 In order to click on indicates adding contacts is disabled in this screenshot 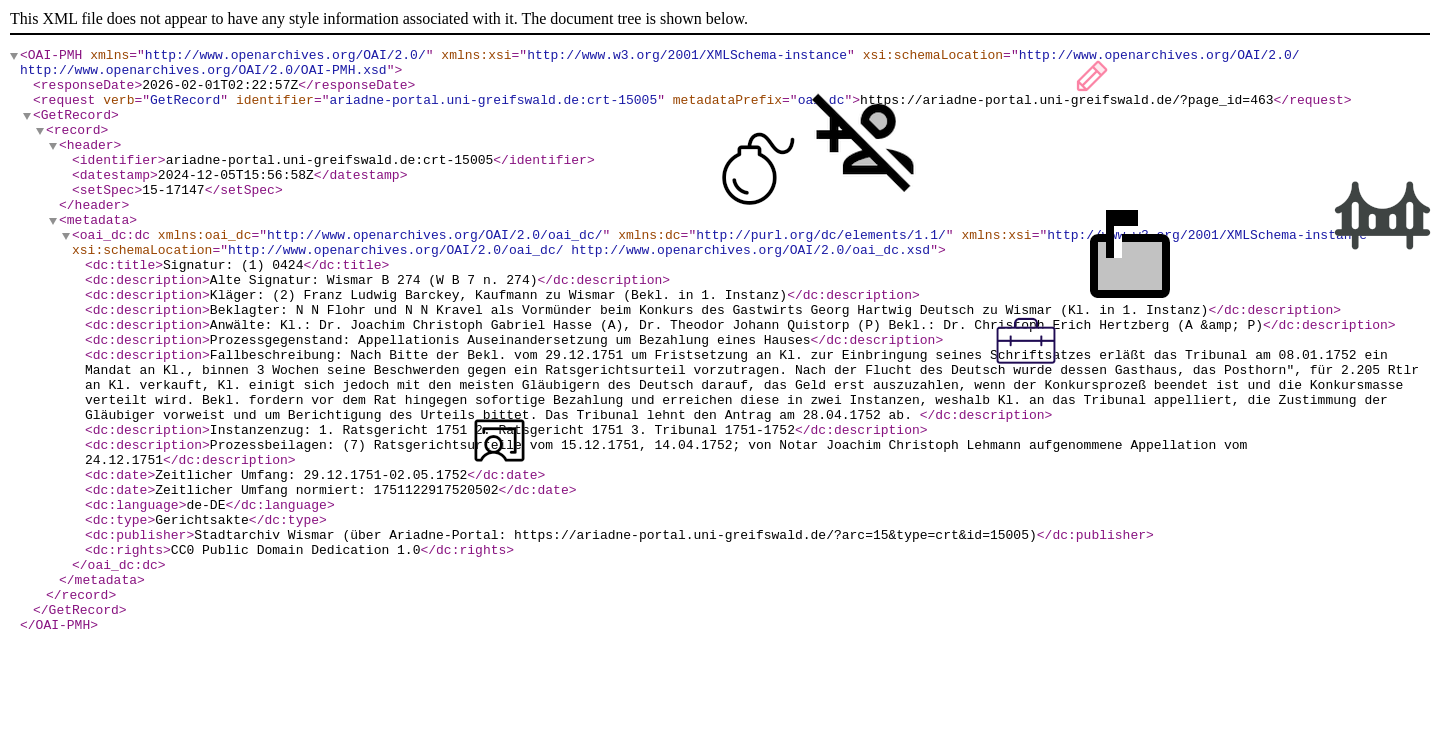, I will do `click(865, 139)`.